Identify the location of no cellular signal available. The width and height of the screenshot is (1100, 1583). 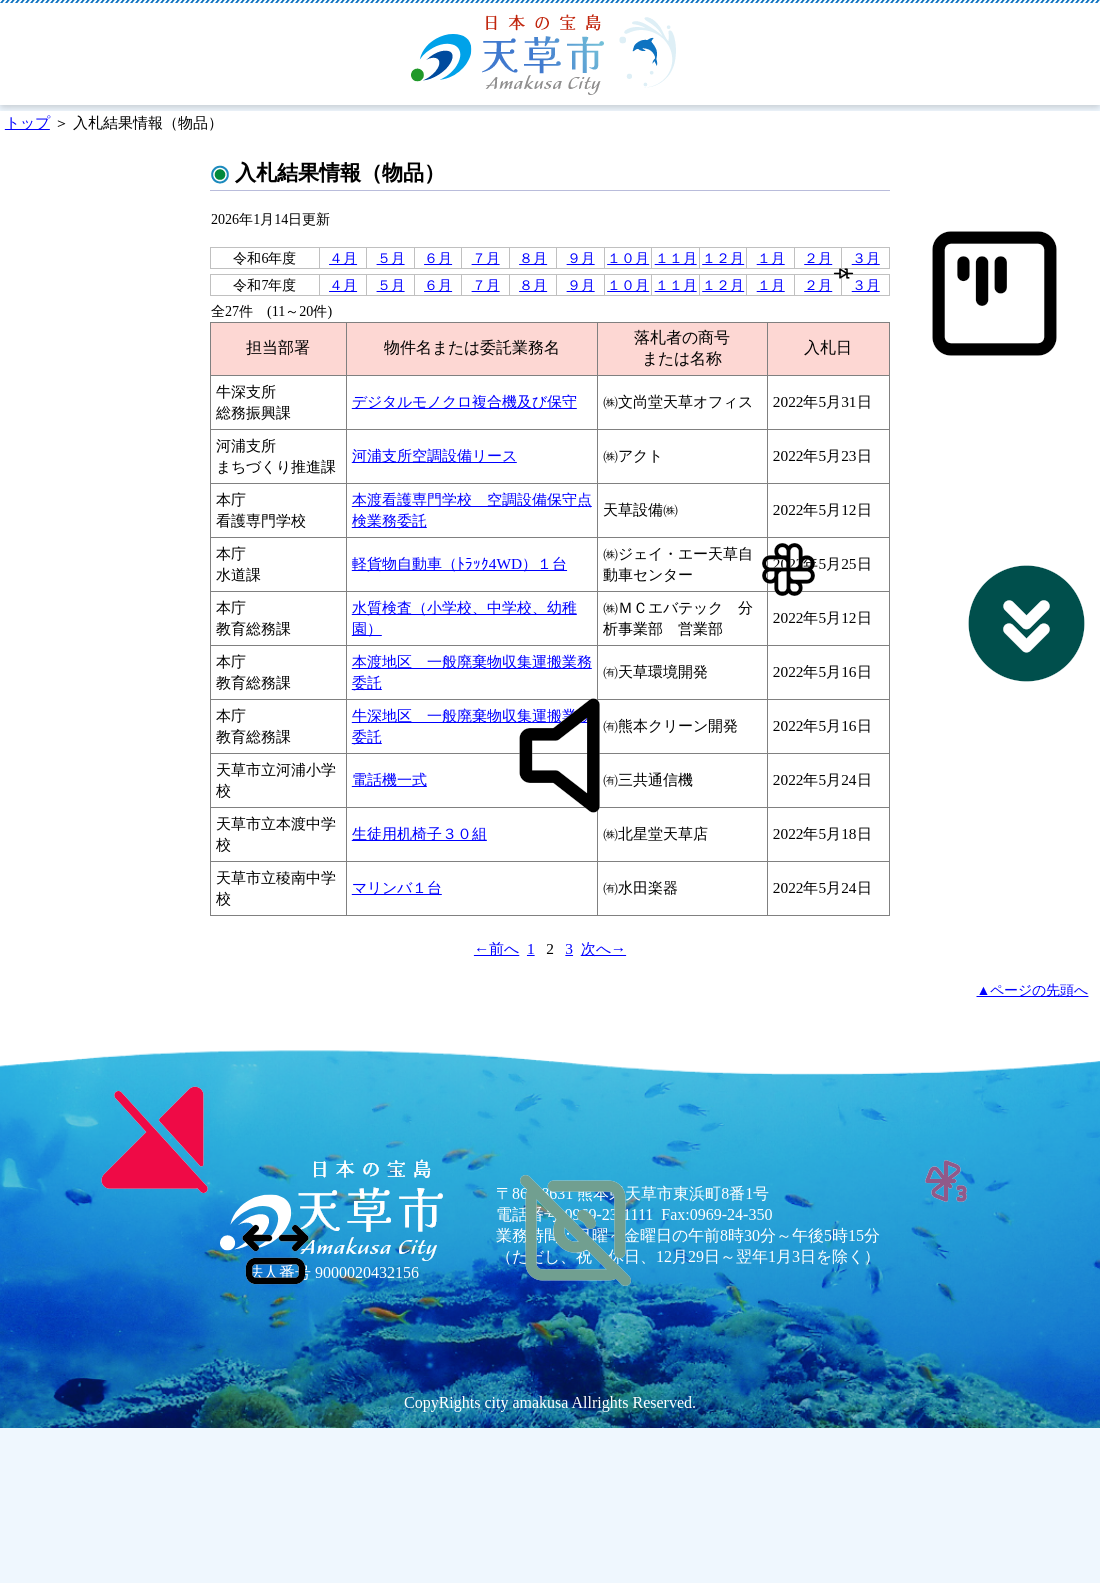
(161, 1142).